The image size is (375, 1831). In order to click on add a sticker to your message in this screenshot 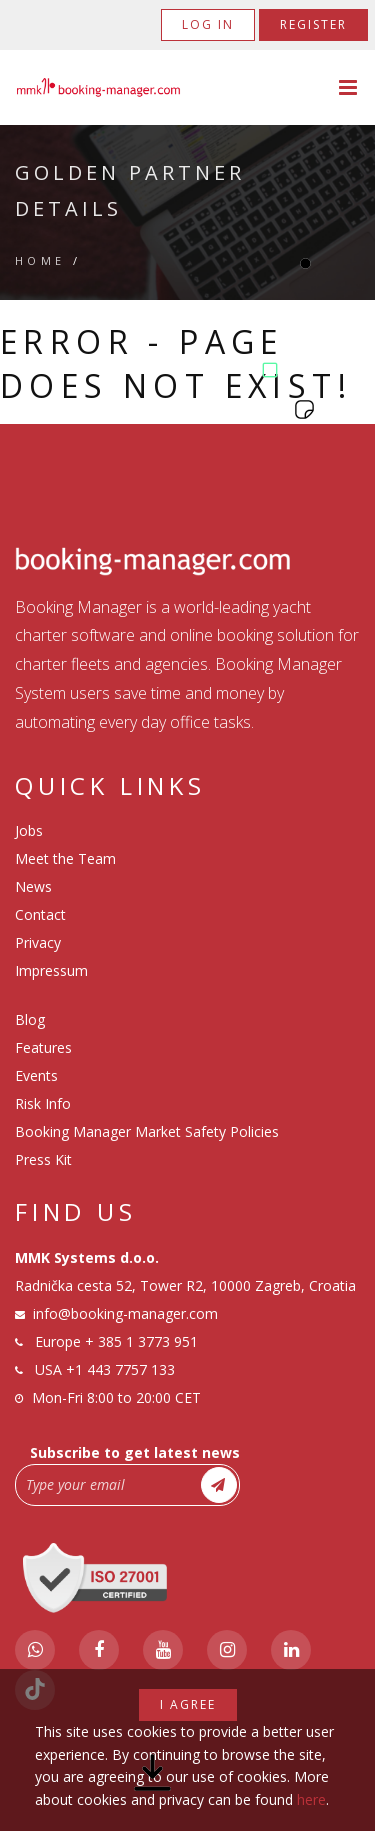, I will do `click(304, 409)`.